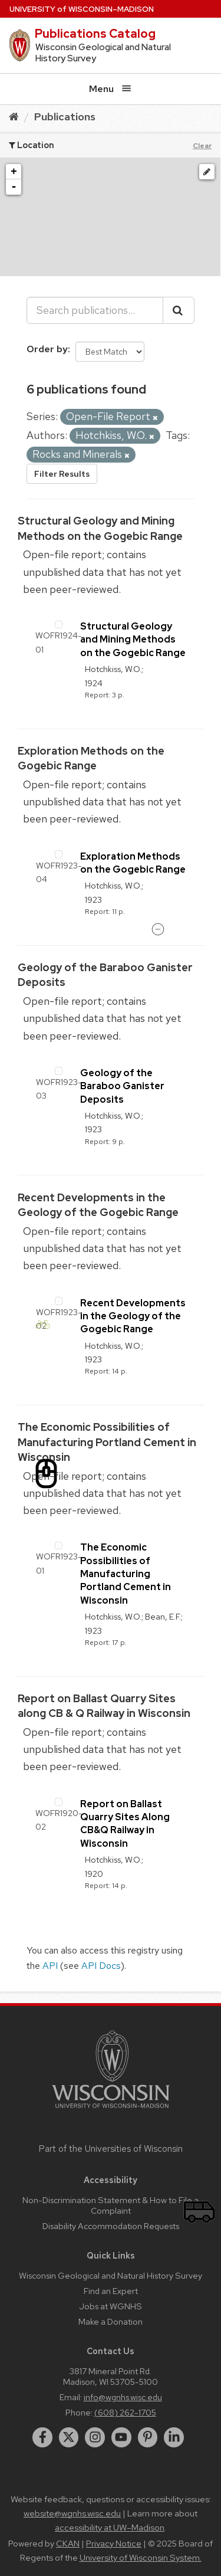 The width and height of the screenshot is (221, 2576). Describe the element at coordinates (42, 1324) in the screenshot. I see `select bicycle as transportation mode` at that location.